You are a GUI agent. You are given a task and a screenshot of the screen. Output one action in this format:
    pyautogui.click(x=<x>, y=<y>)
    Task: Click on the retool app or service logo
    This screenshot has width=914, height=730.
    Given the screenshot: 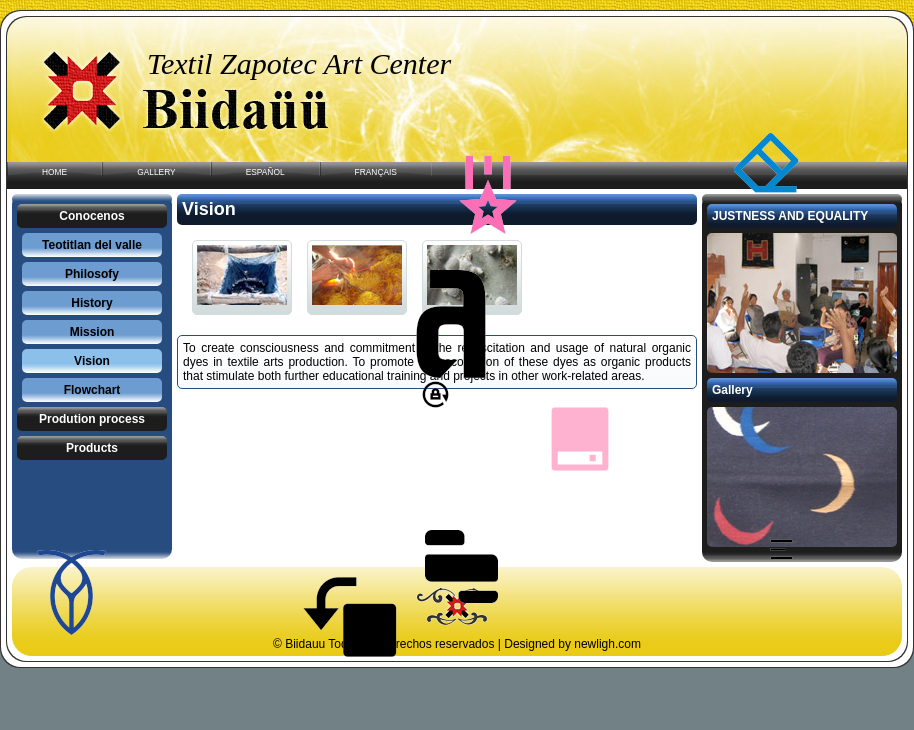 What is the action you would take?
    pyautogui.click(x=461, y=566)
    